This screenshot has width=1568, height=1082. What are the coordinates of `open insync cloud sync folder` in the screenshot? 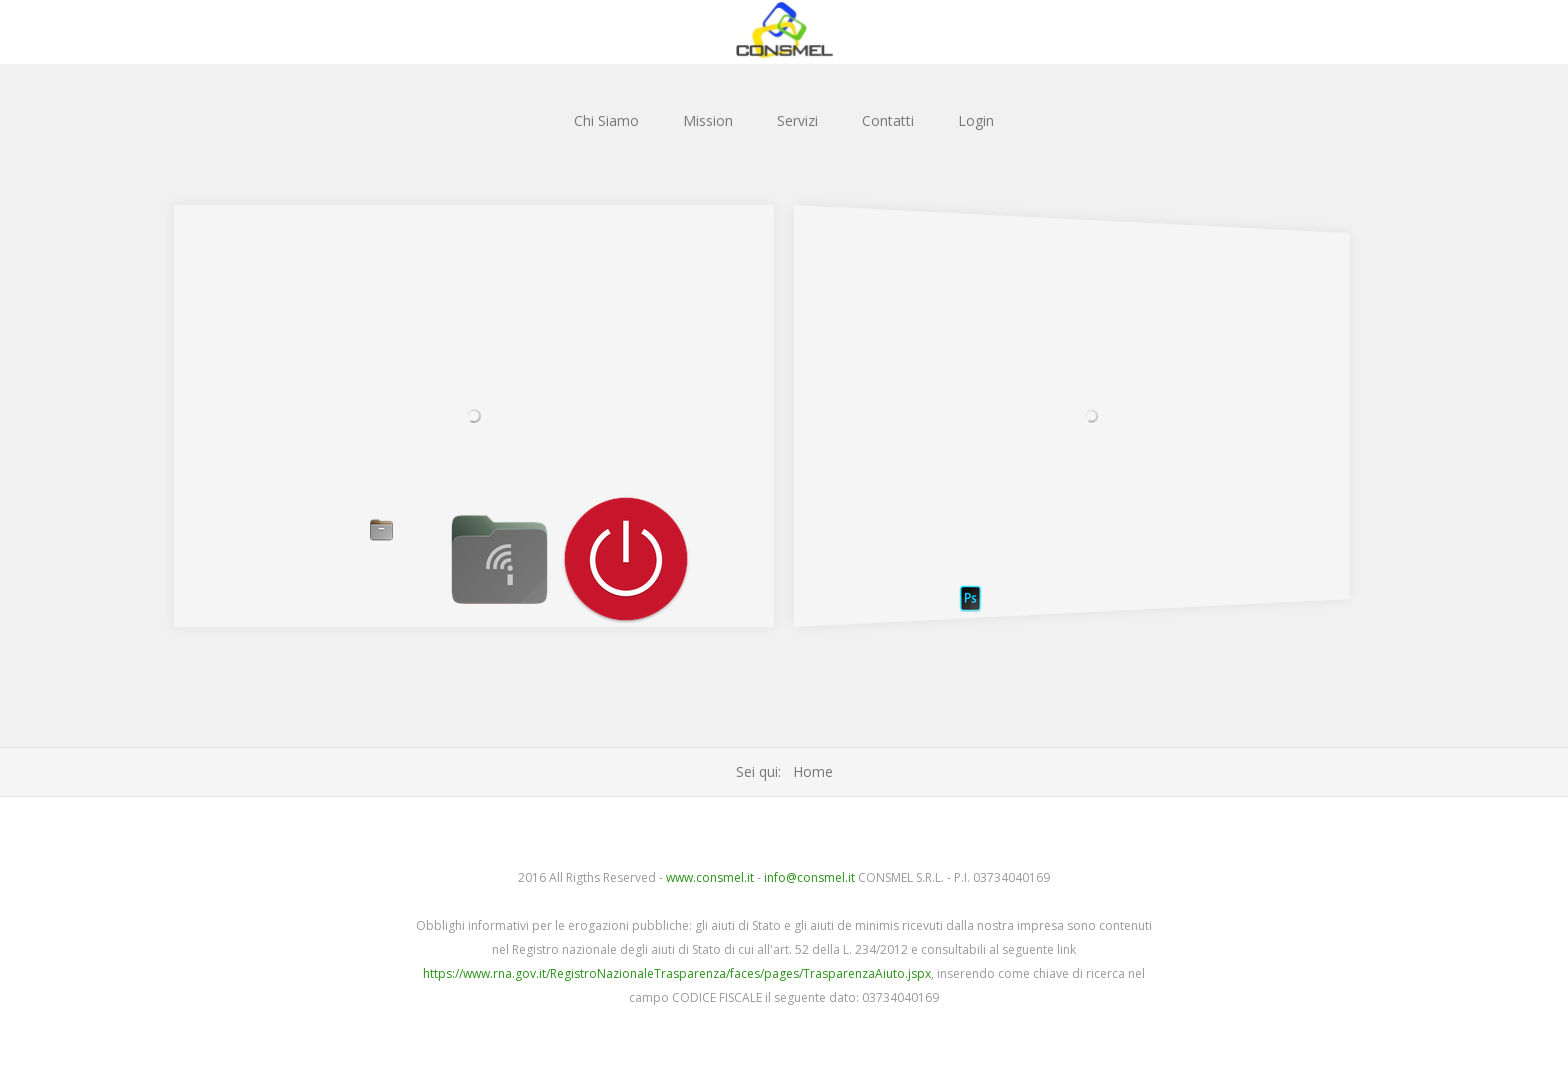 It's located at (499, 559).